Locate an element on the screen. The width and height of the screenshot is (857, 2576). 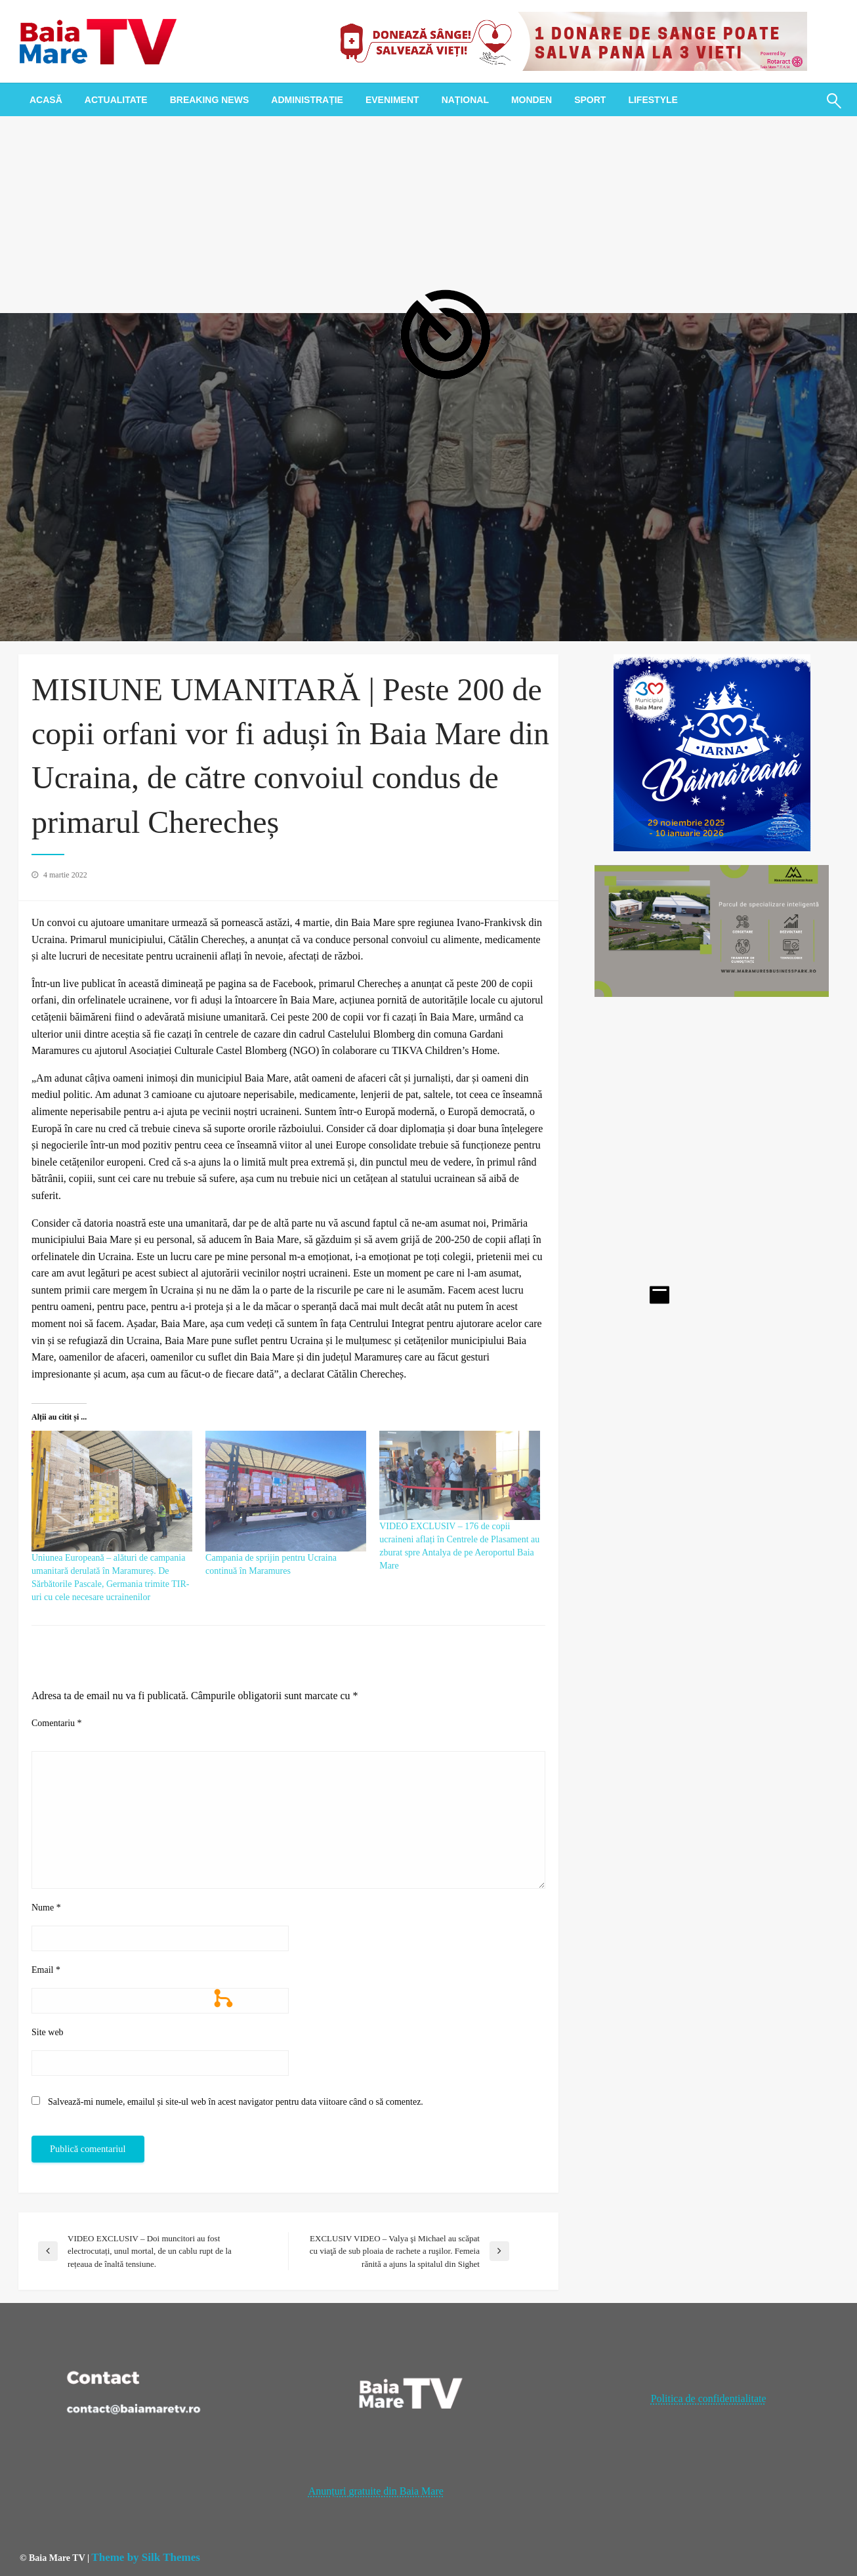
scan a QR code or barcode is located at coordinates (446, 335).